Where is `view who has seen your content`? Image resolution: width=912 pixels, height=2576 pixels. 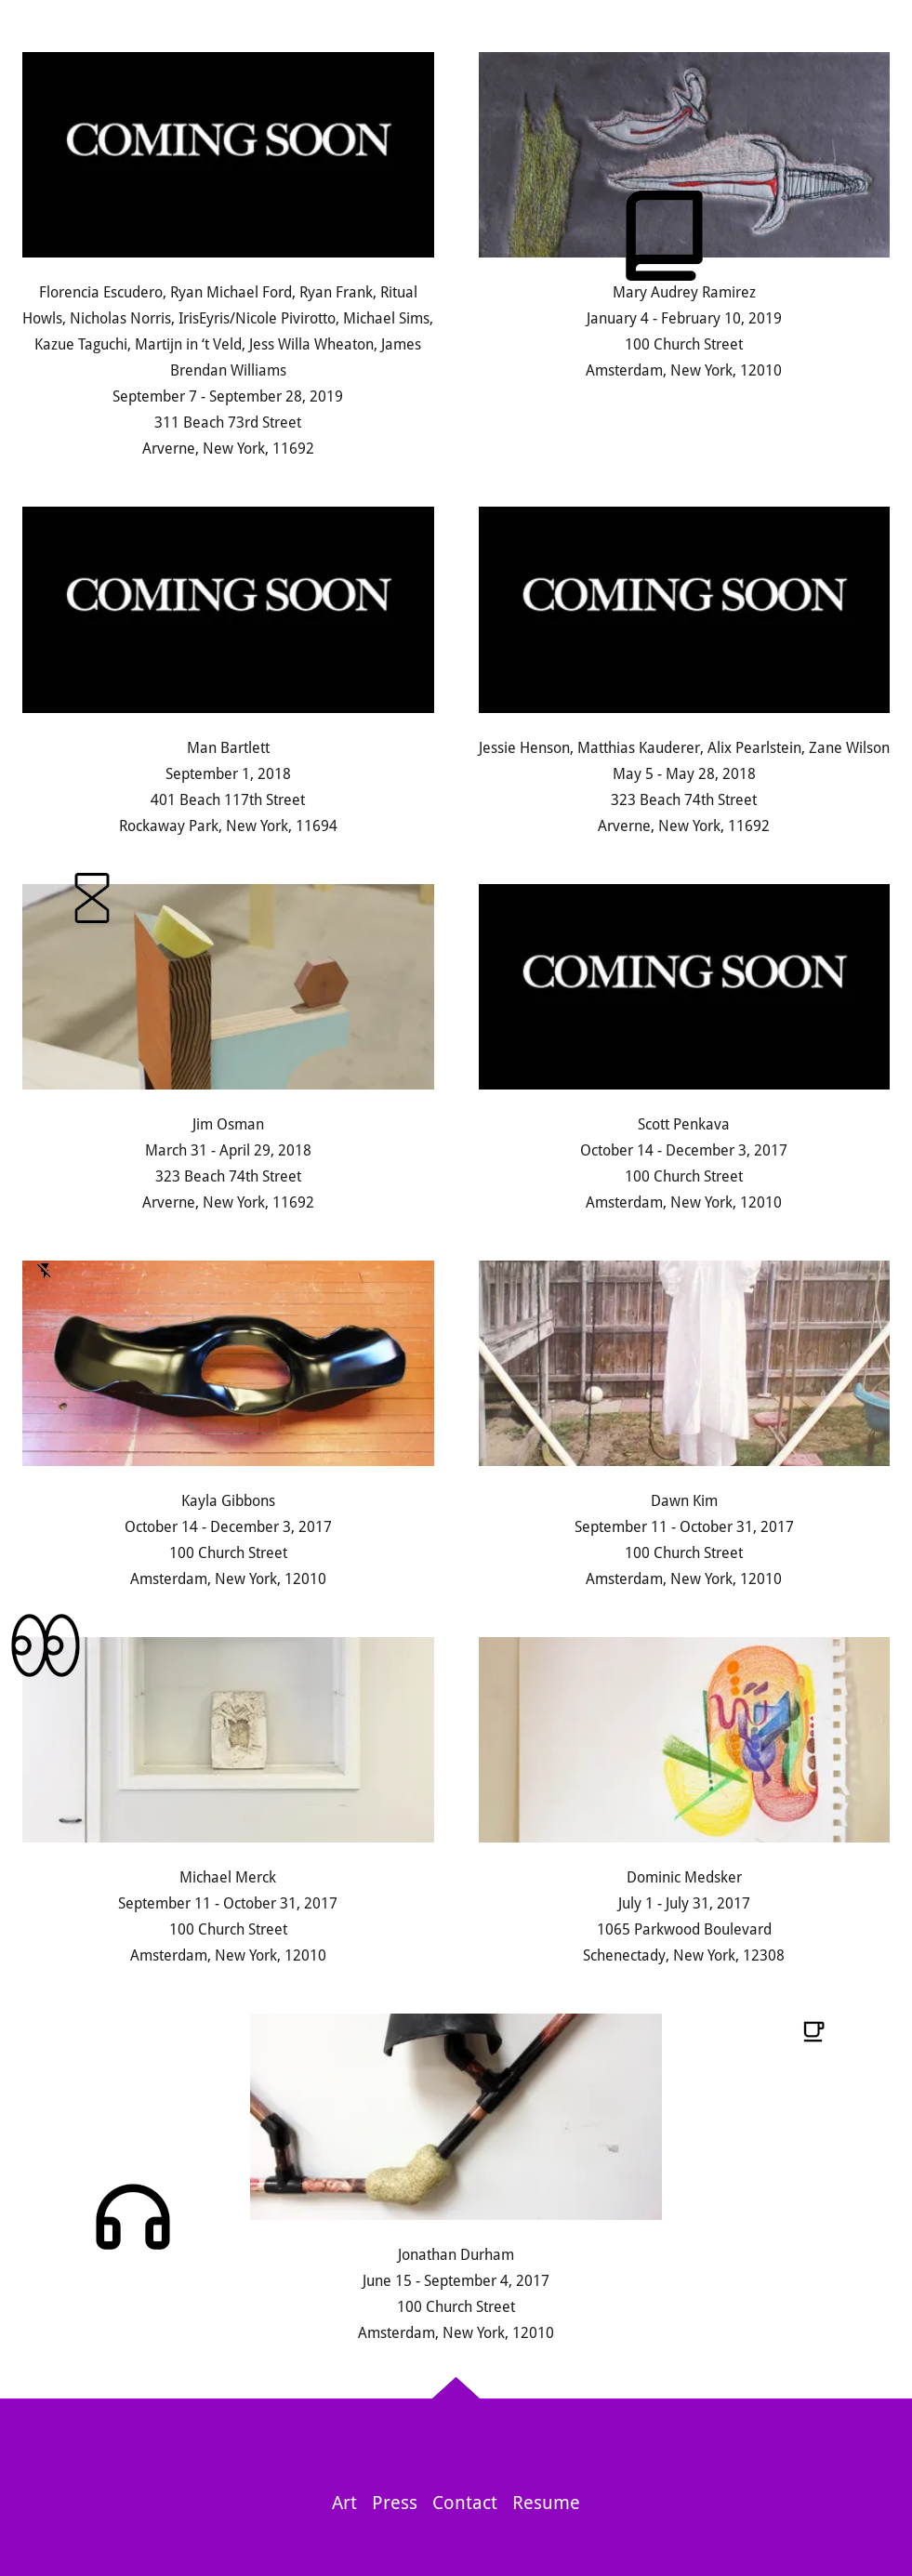
view who has seen your content is located at coordinates (46, 1645).